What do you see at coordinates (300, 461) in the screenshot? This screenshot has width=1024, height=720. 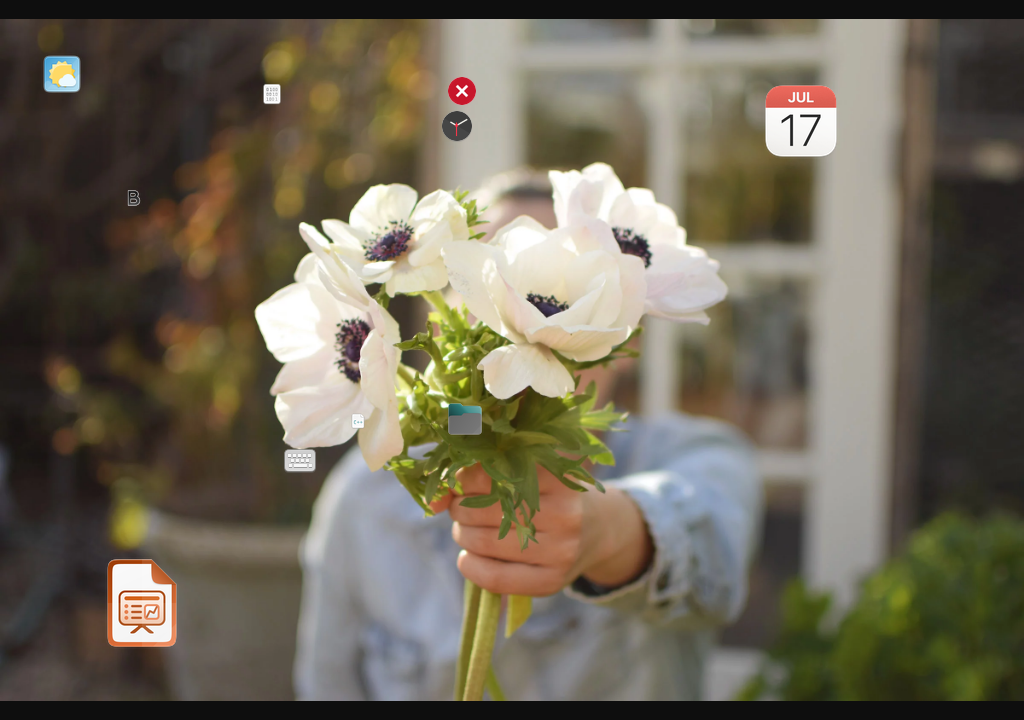 I see `access keyboard settings` at bounding box center [300, 461].